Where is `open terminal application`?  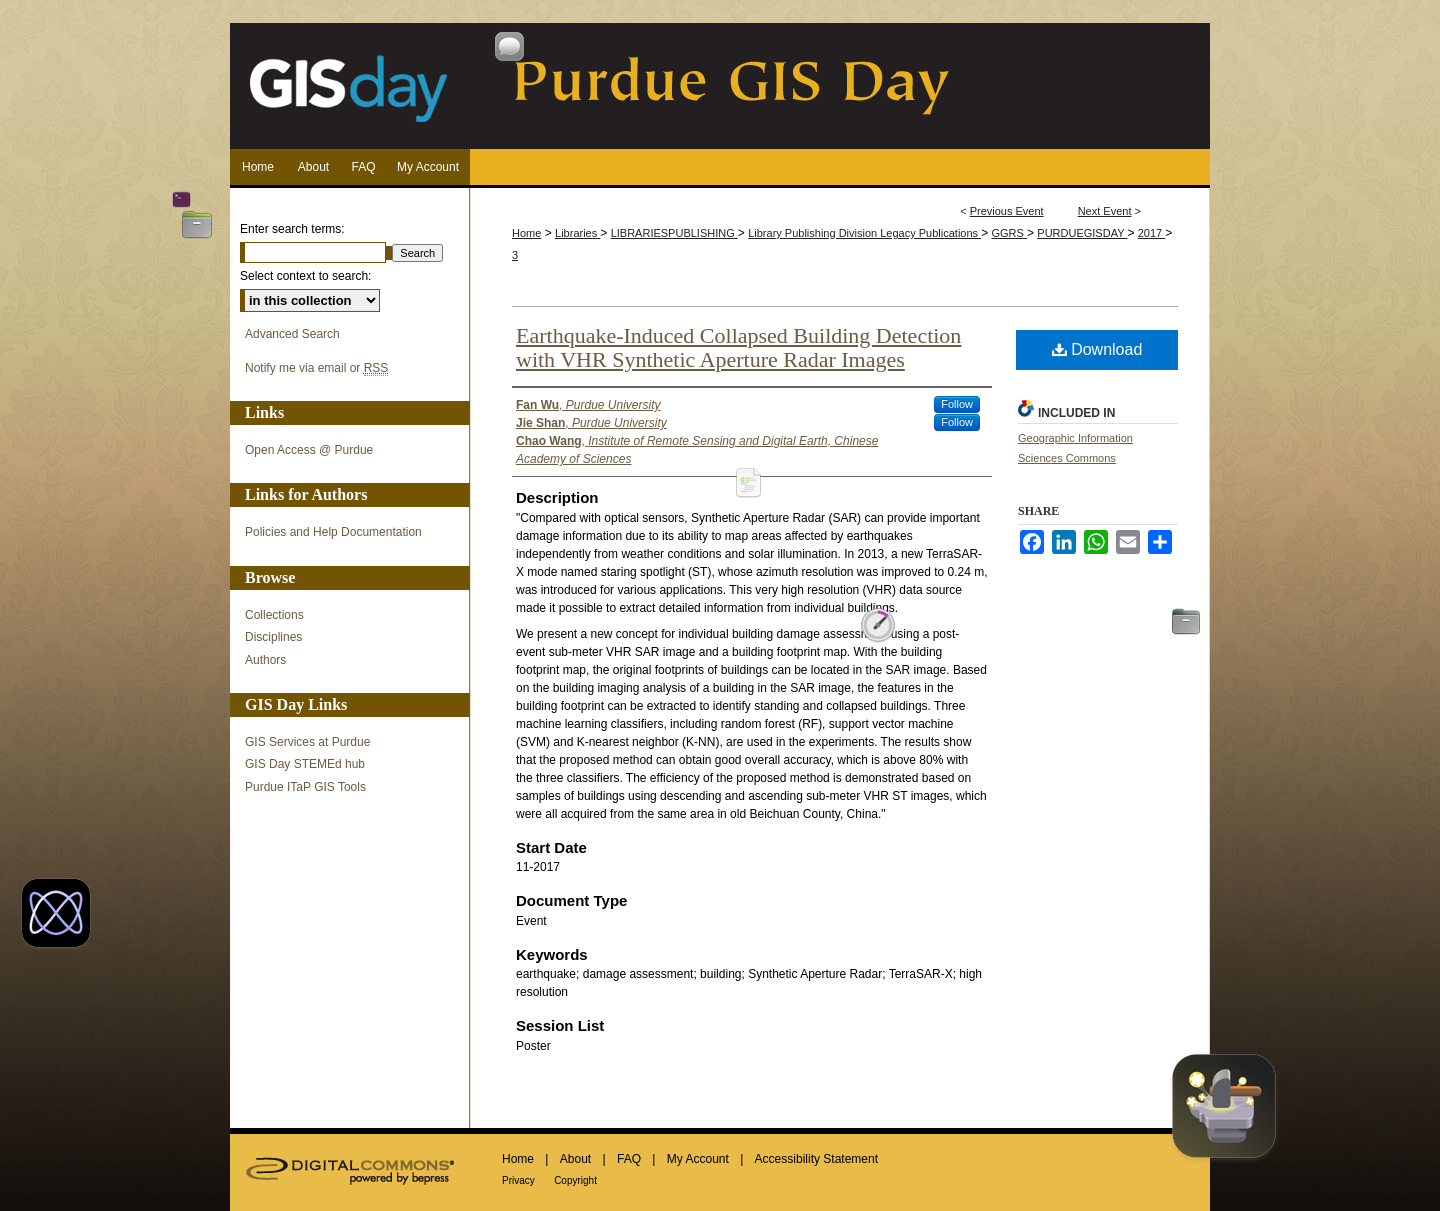 open terminal application is located at coordinates (181, 199).